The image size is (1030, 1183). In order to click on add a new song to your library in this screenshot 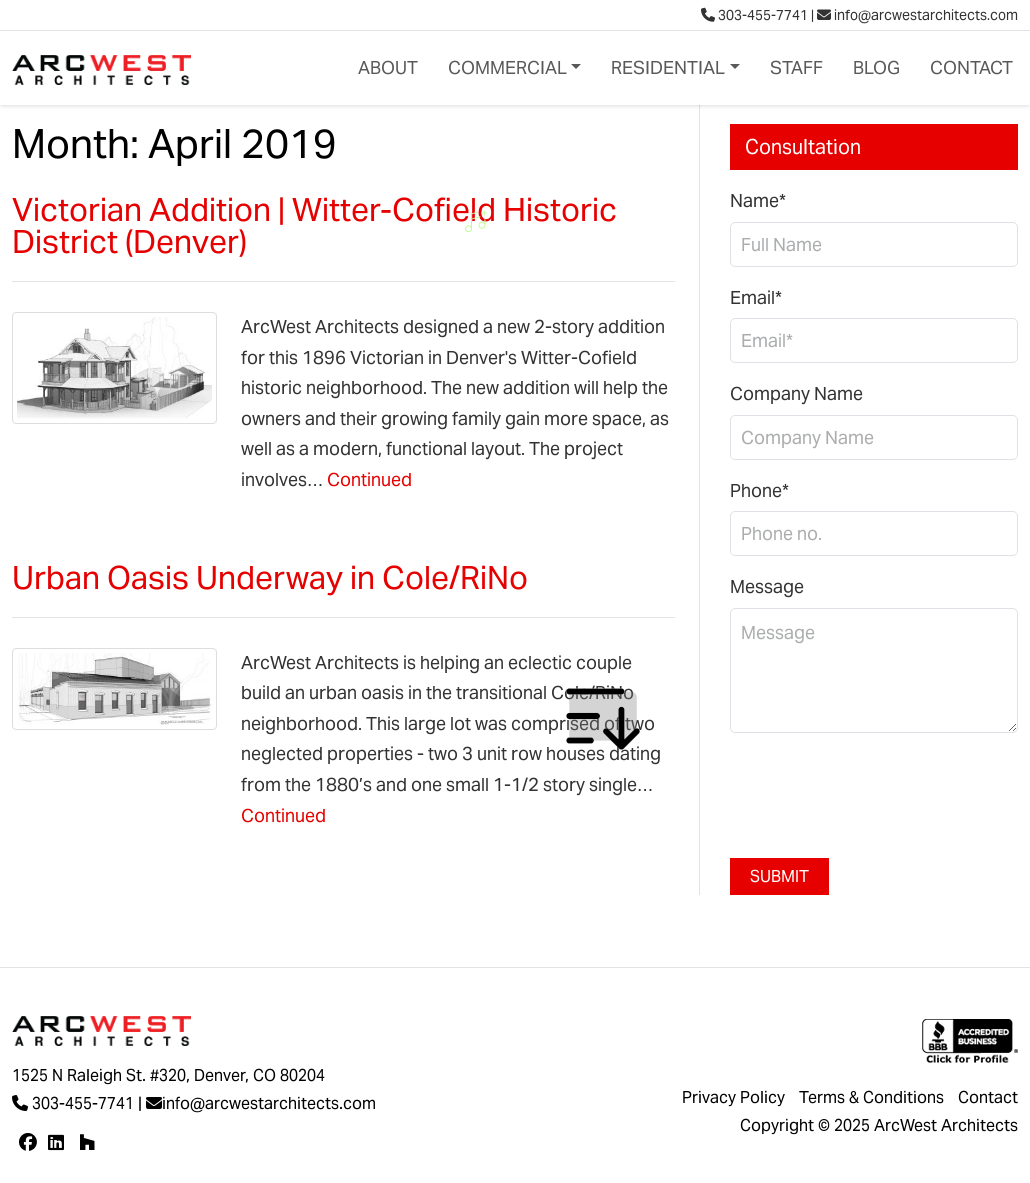, I will do `click(476, 221)`.